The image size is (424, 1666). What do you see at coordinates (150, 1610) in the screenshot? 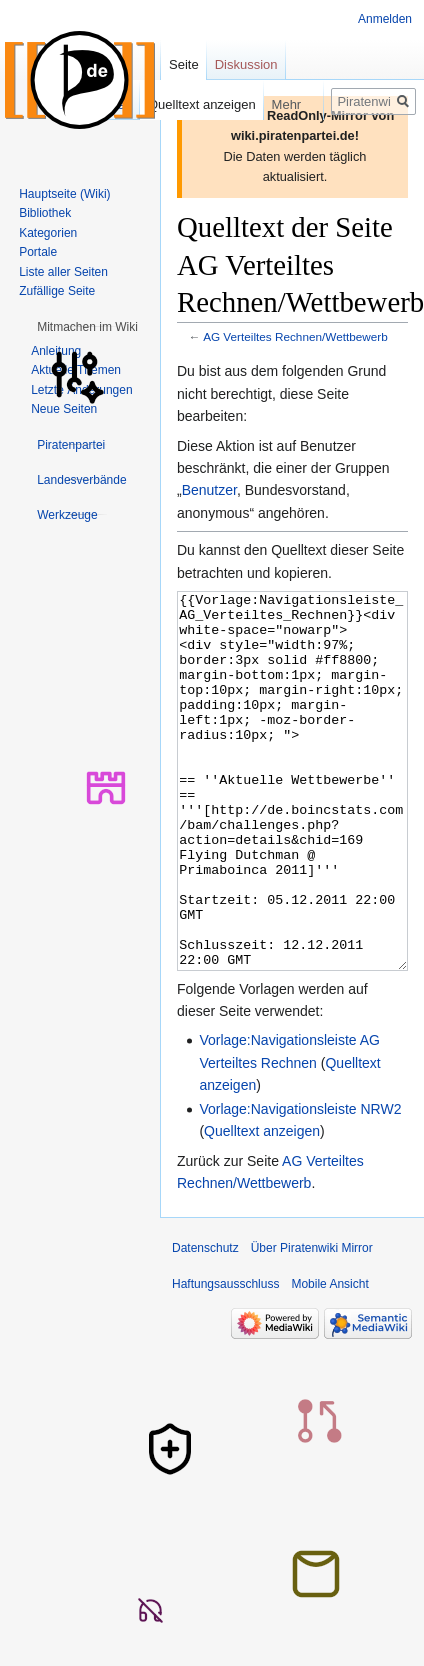
I see `mute or disable audio output` at bounding box center [150, 1610].